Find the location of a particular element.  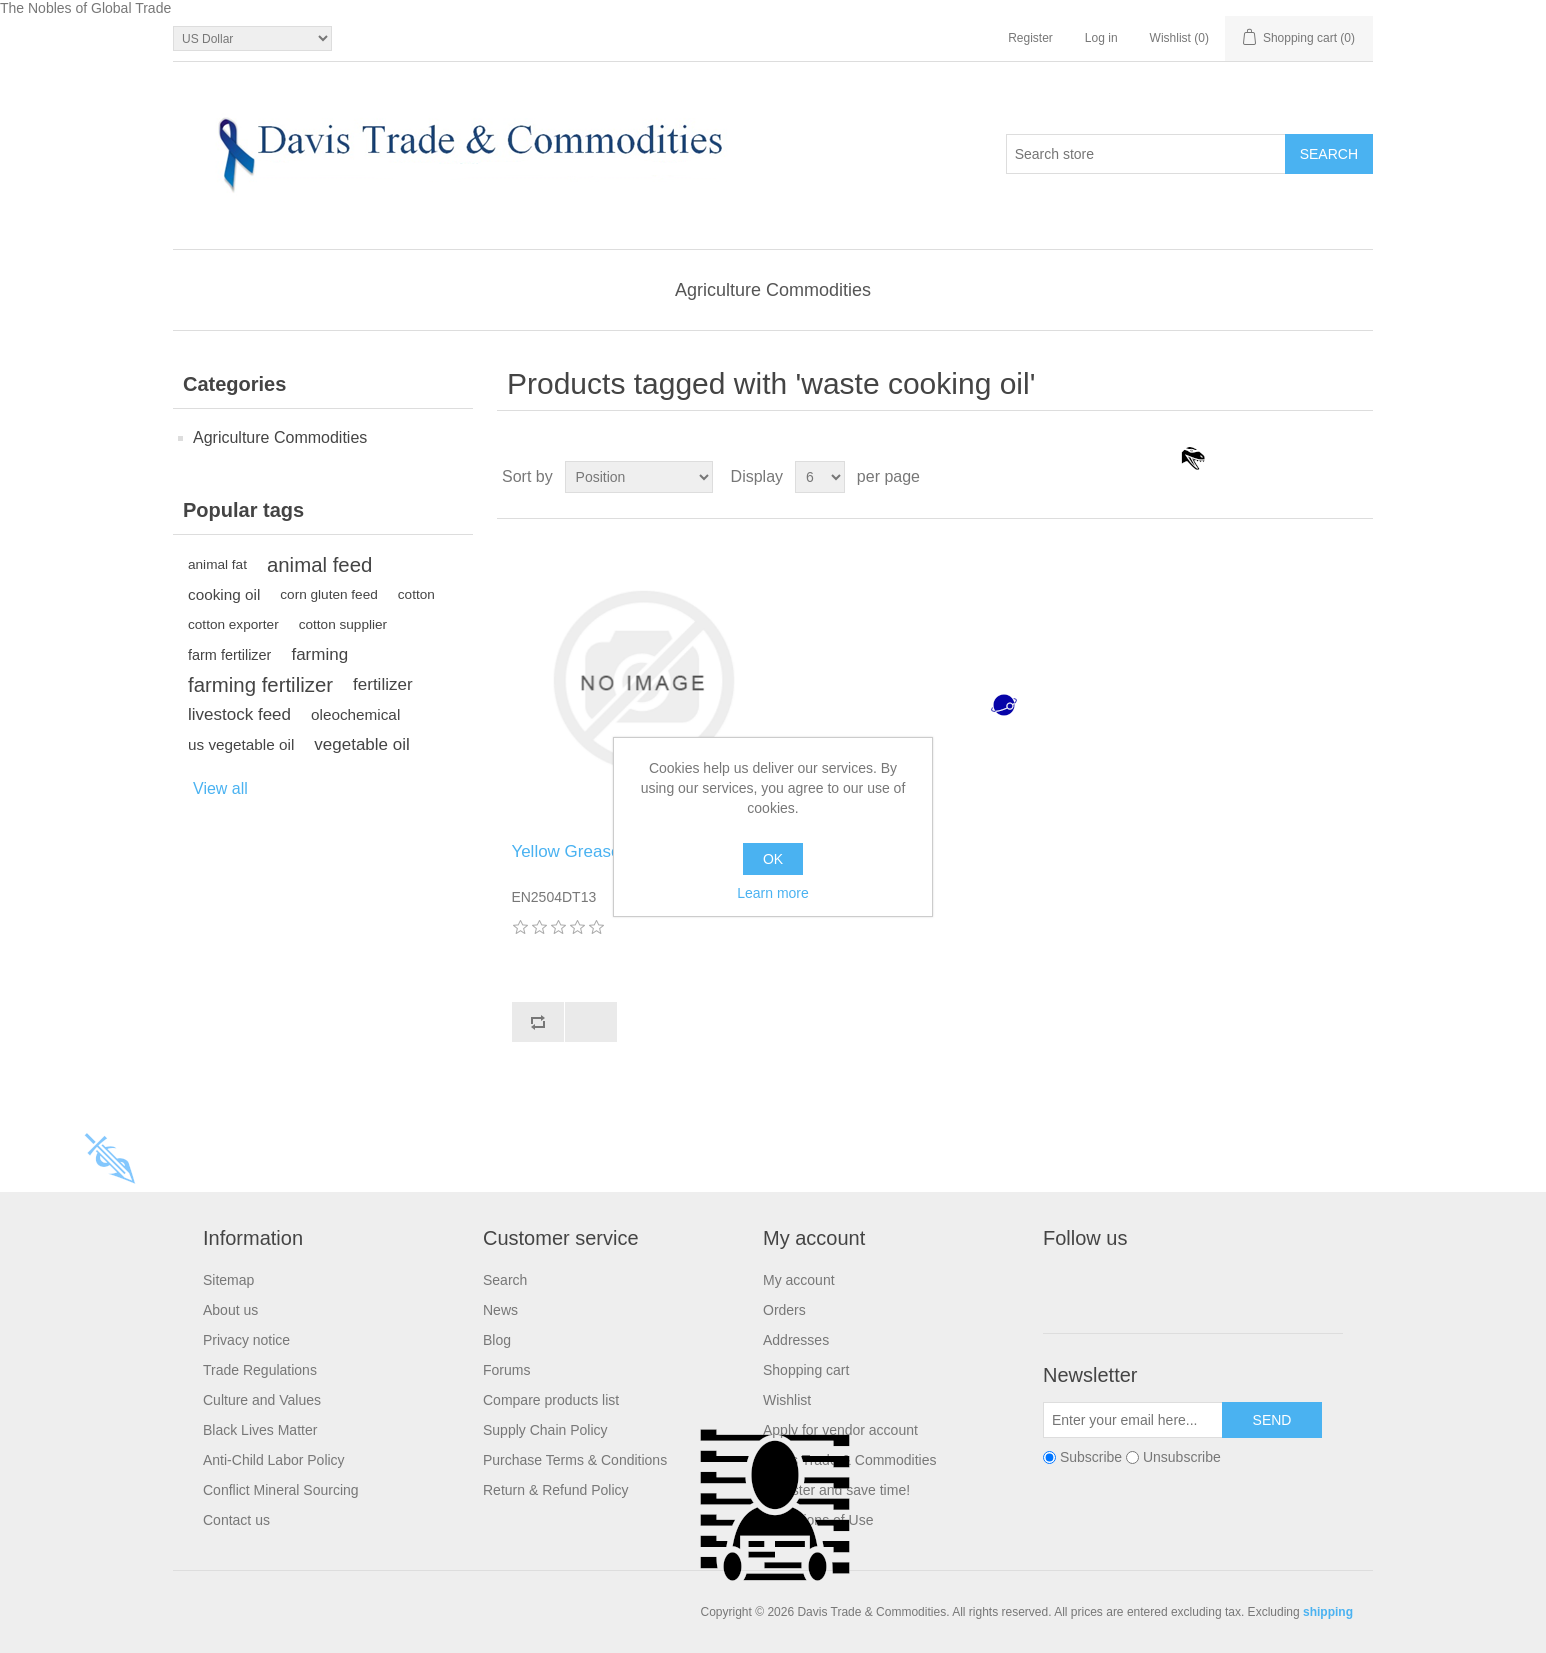

view criminal record or booking photo is located at coordinates (775, 1505).